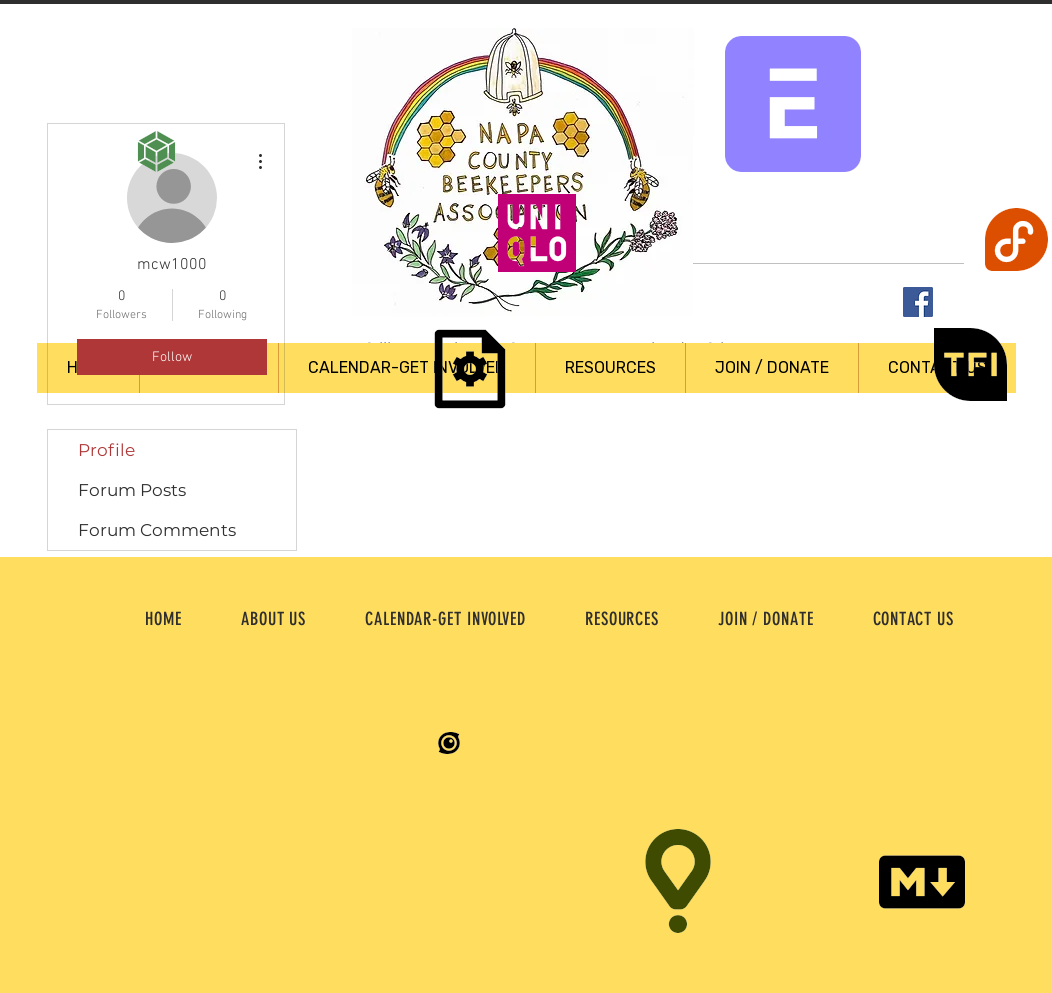 This screenshot has width=1052, height=993. Describe the element at coordinates (678, 881) in the screenshot. I see `open the glovo delivery app` at that location.